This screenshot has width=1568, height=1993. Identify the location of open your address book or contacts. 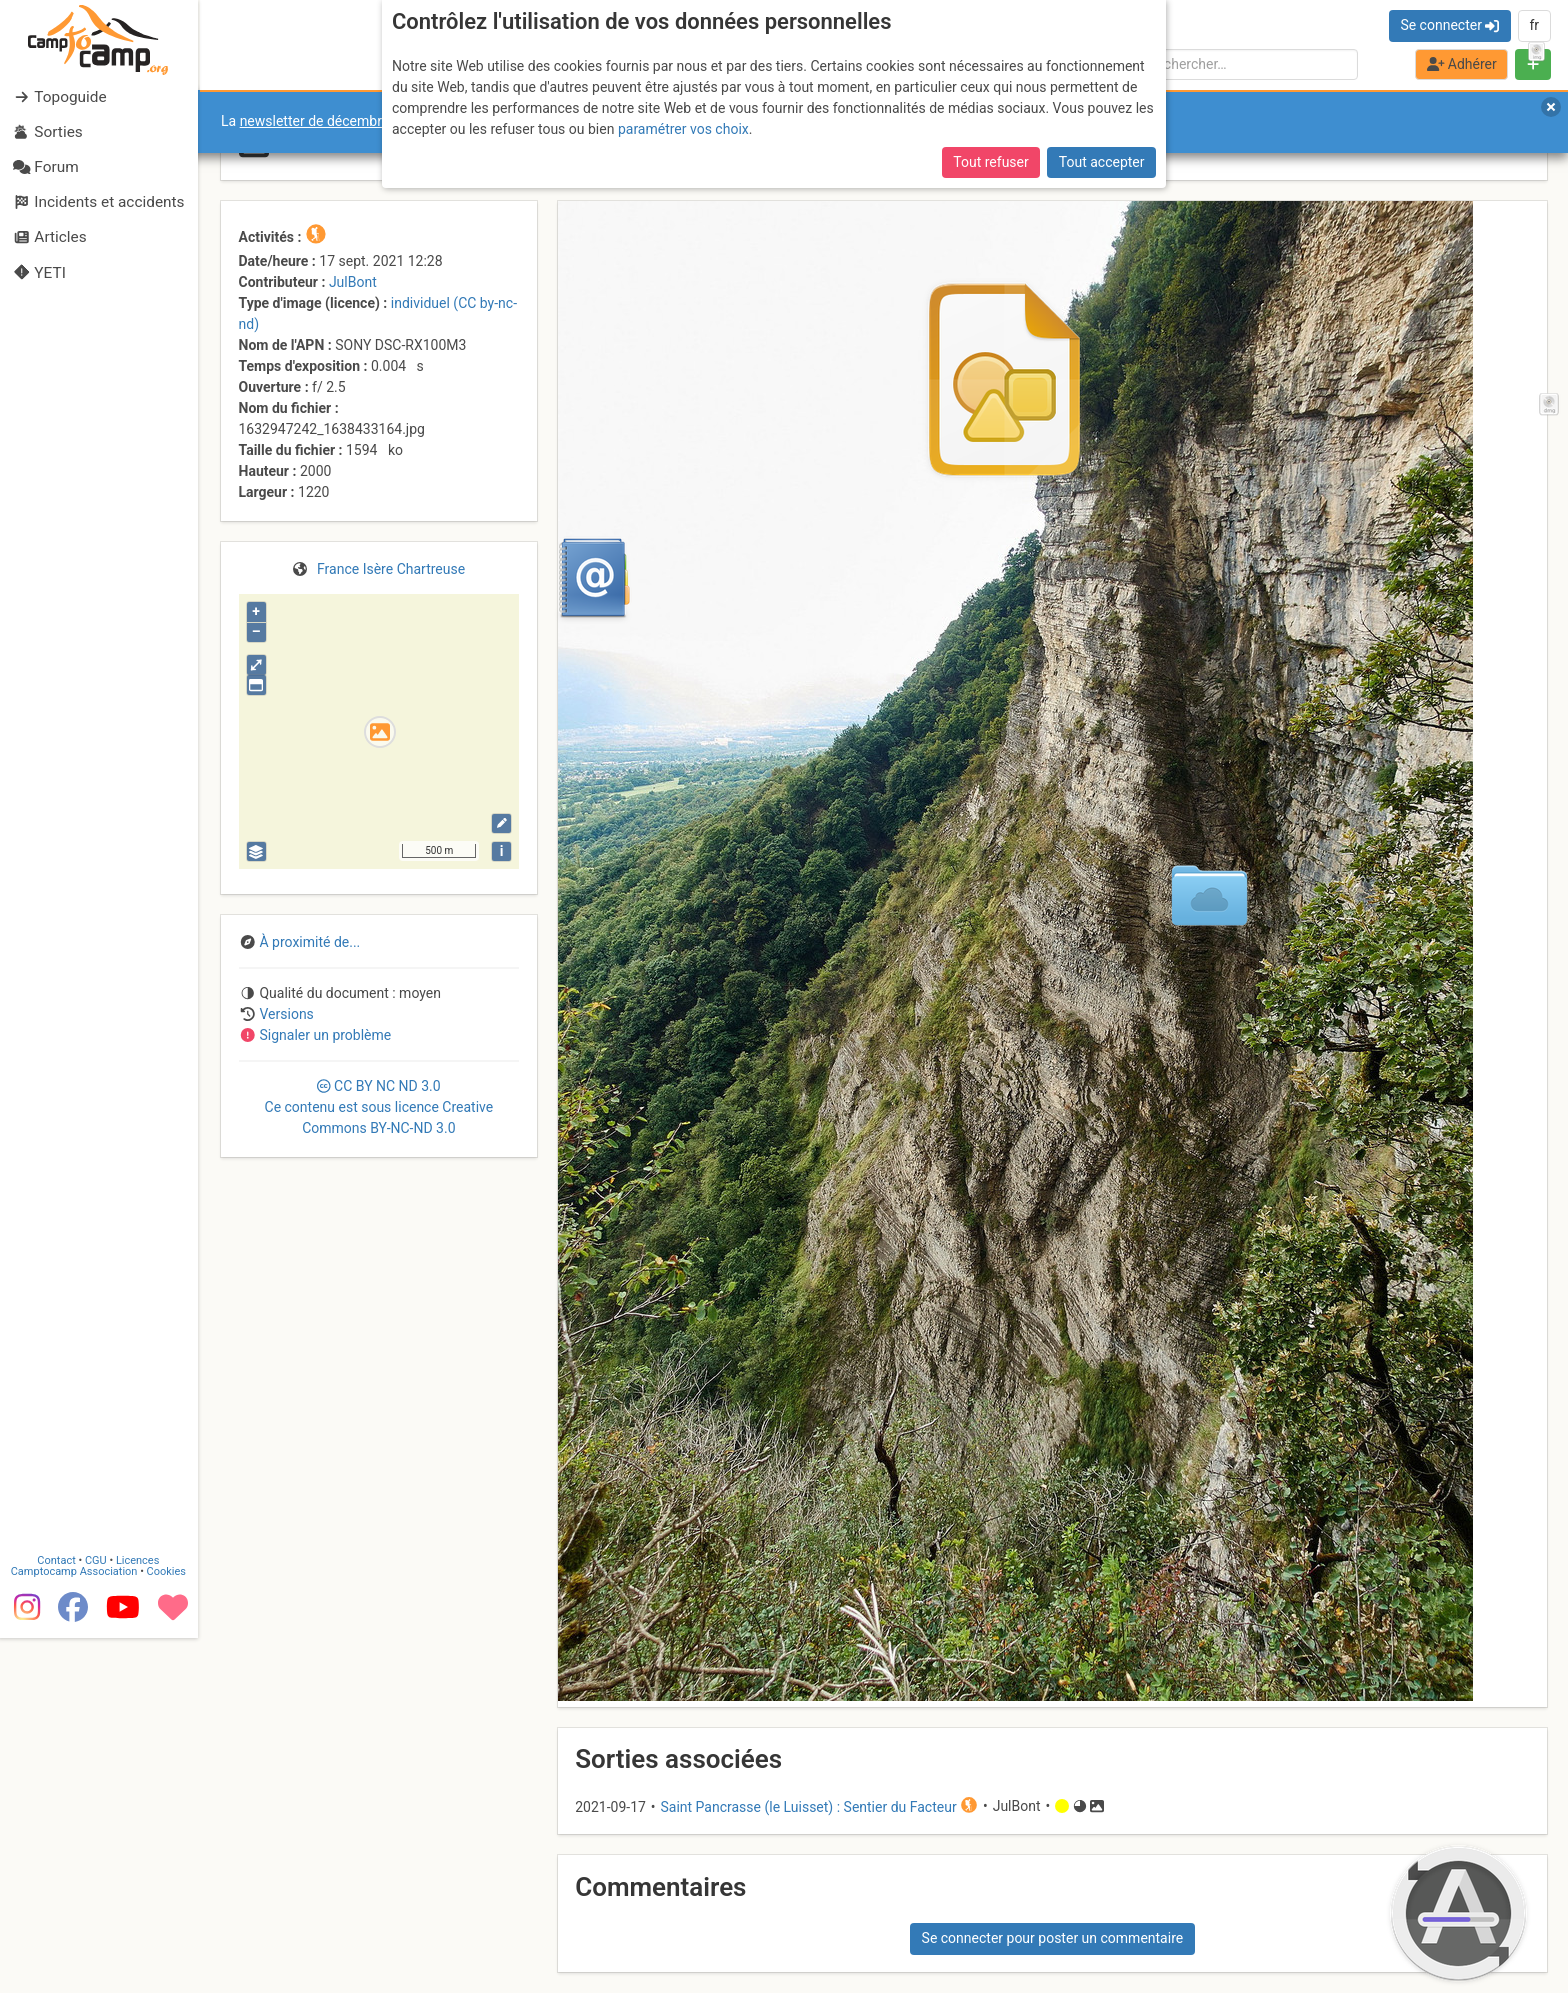
(592, 580).